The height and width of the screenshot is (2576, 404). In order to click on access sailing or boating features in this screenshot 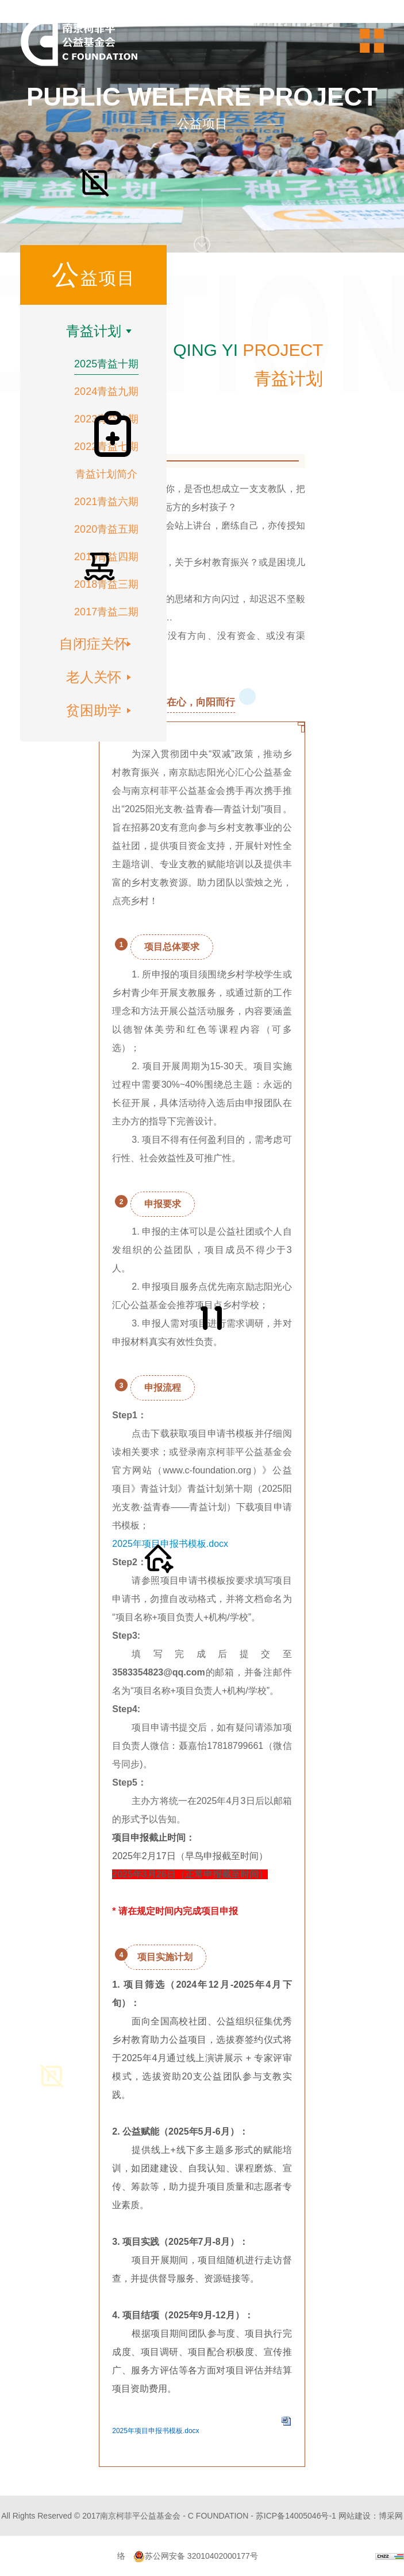, I will do `click(99, 567)`.